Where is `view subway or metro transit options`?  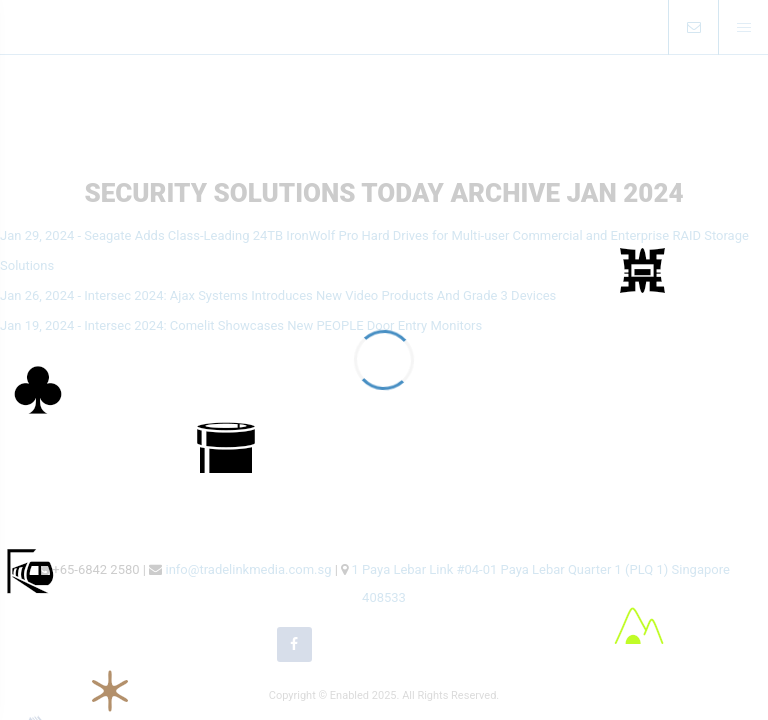
view subway or metro transit options is located at coordinates (30, 571).